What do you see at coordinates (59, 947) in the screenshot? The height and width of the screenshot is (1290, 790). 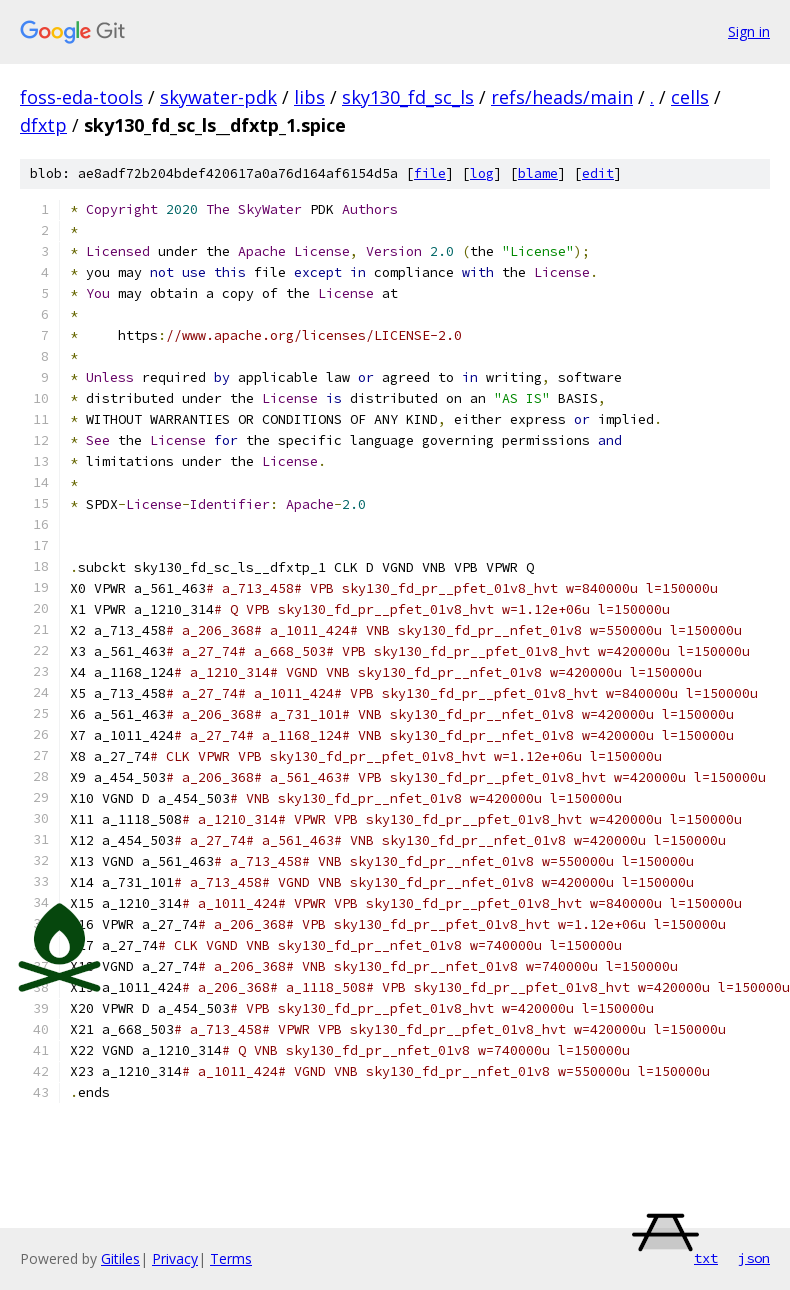 I see `access outdoor or camping-related features` at bounding box center [59, 947].